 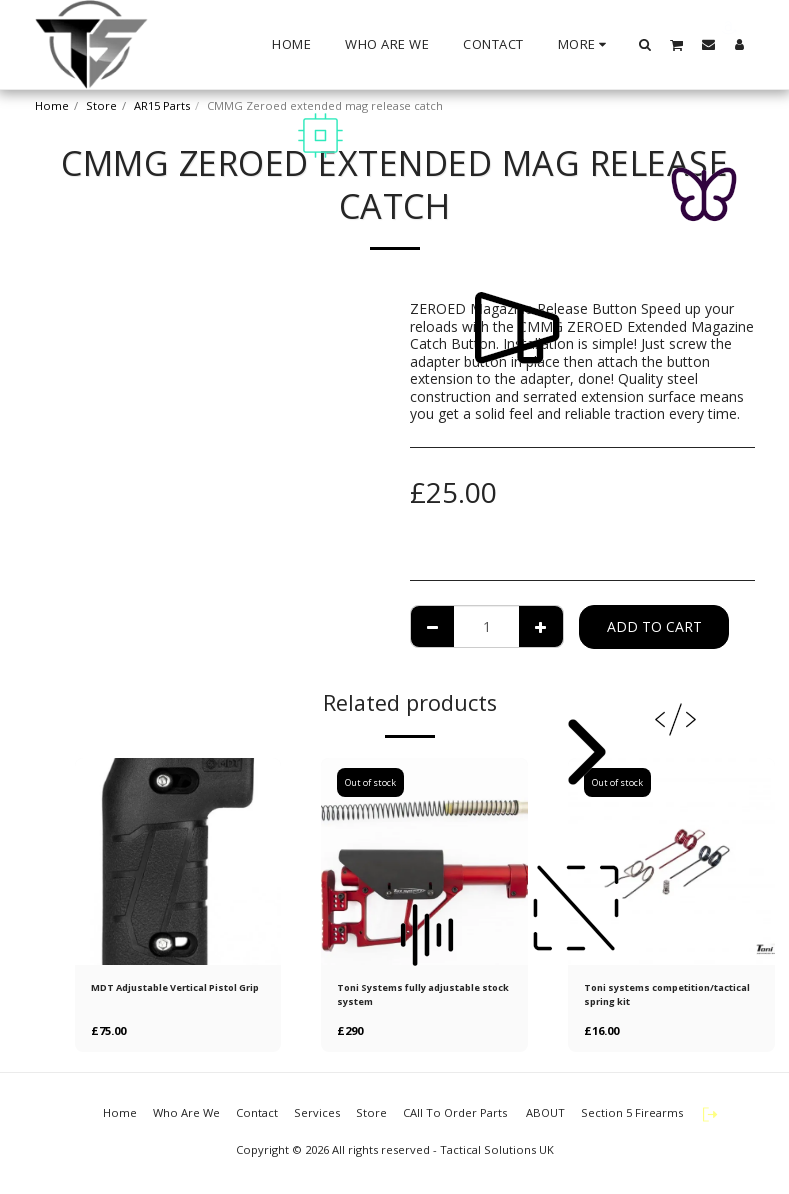 What do you see at coordinates (704, 193) in the screenshot?
I see `indicates a nature or wildlife category` at bounding box center [704, 193].